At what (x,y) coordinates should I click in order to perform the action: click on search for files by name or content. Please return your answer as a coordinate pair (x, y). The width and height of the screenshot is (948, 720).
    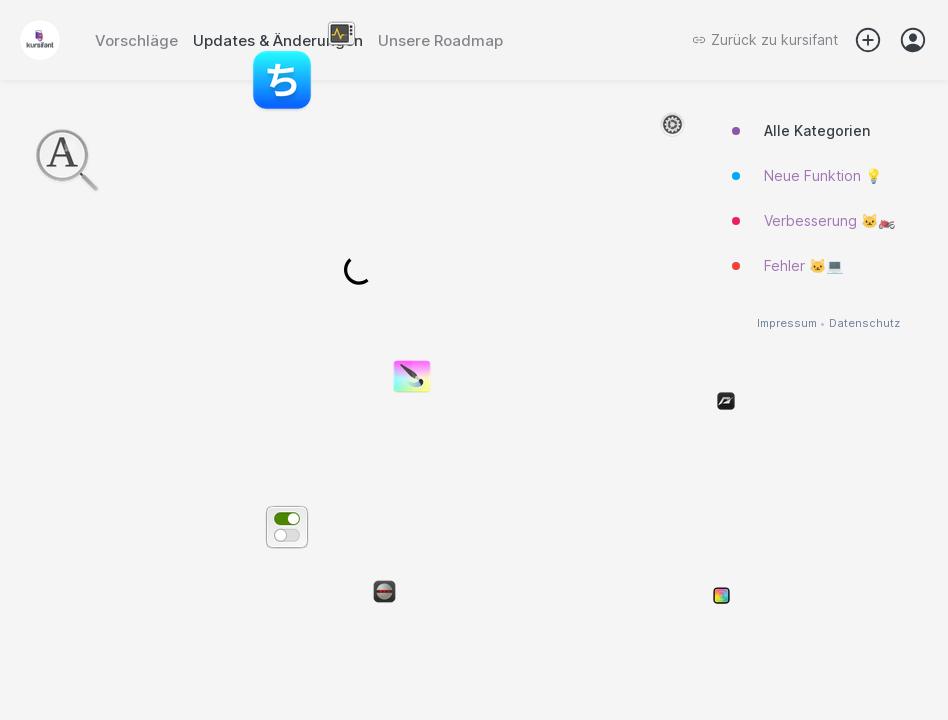
    Looking at the image, I should click on (66, 159).